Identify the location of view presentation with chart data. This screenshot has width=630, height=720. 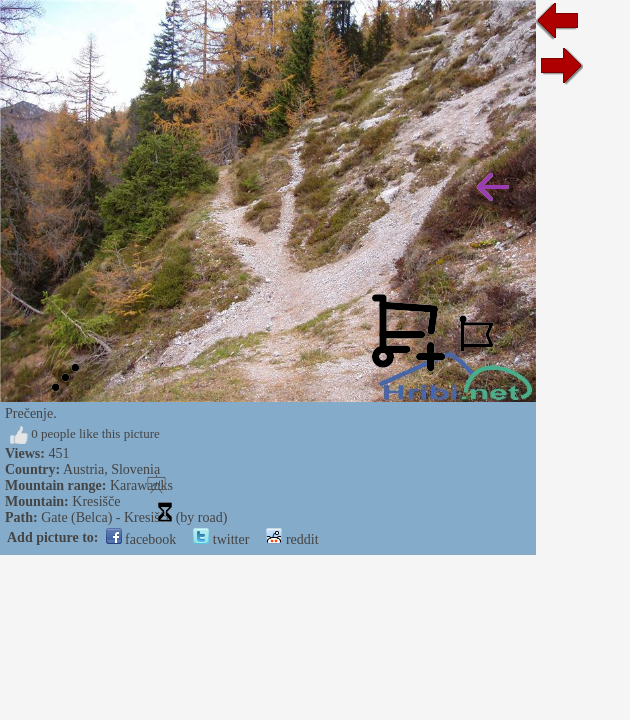
(156, 484).